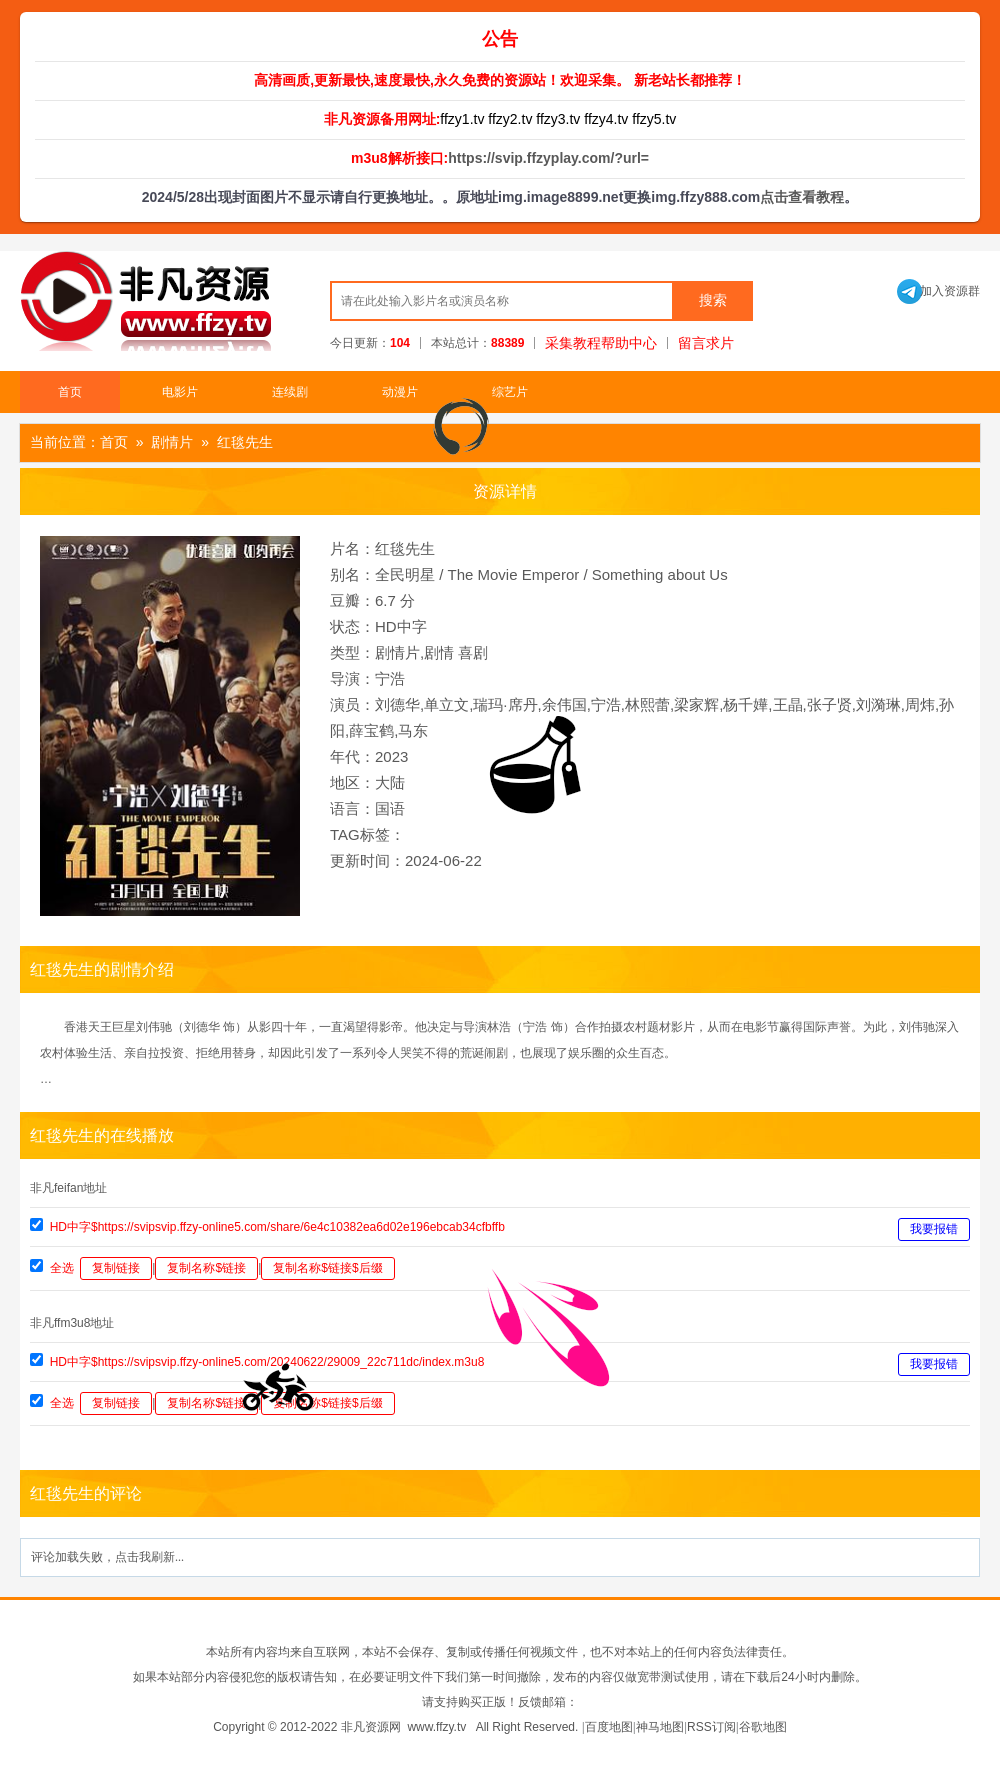 This screenshot has height=1790, width=1000. What do you see at coordinates (548, 1327) in the screenshot?
I see `activate quick attack or strike ability` at bounding box center [548, 1327].